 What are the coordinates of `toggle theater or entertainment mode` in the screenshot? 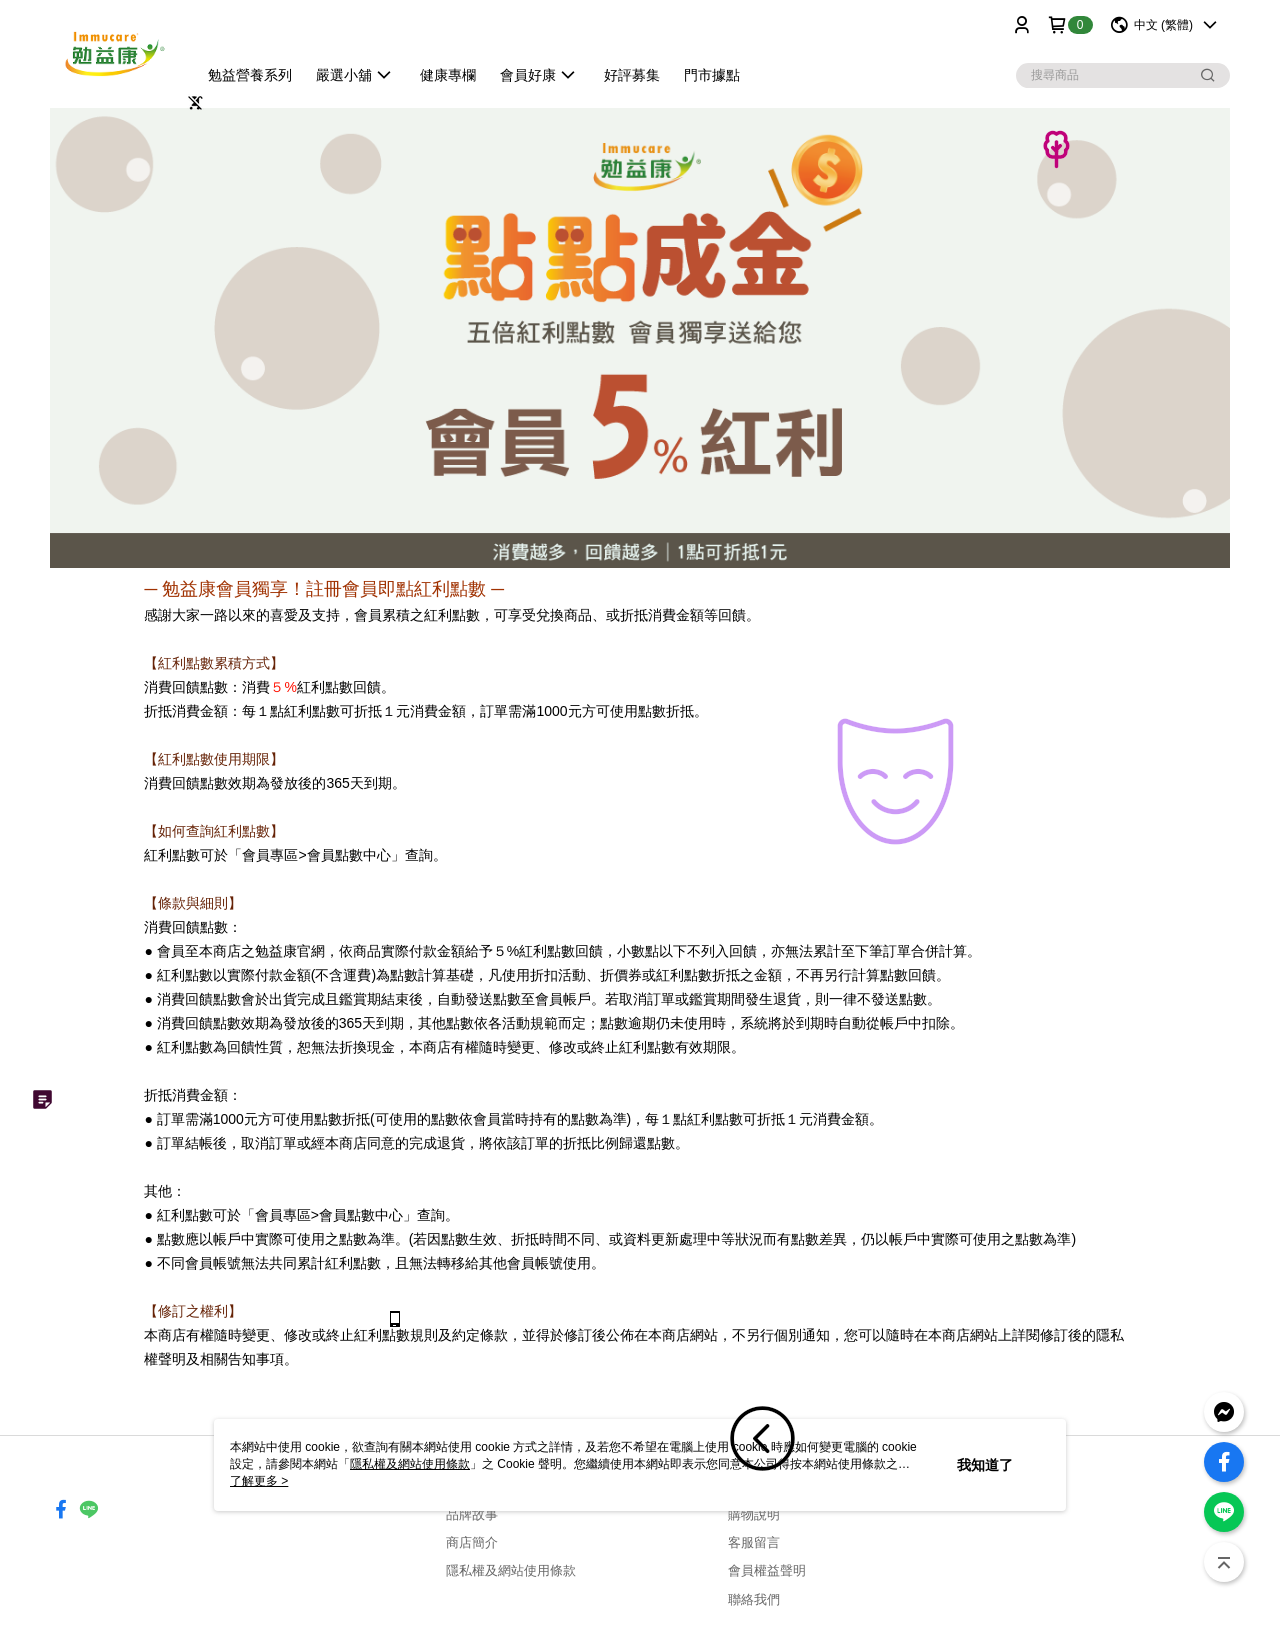 It's located at (895, 776).